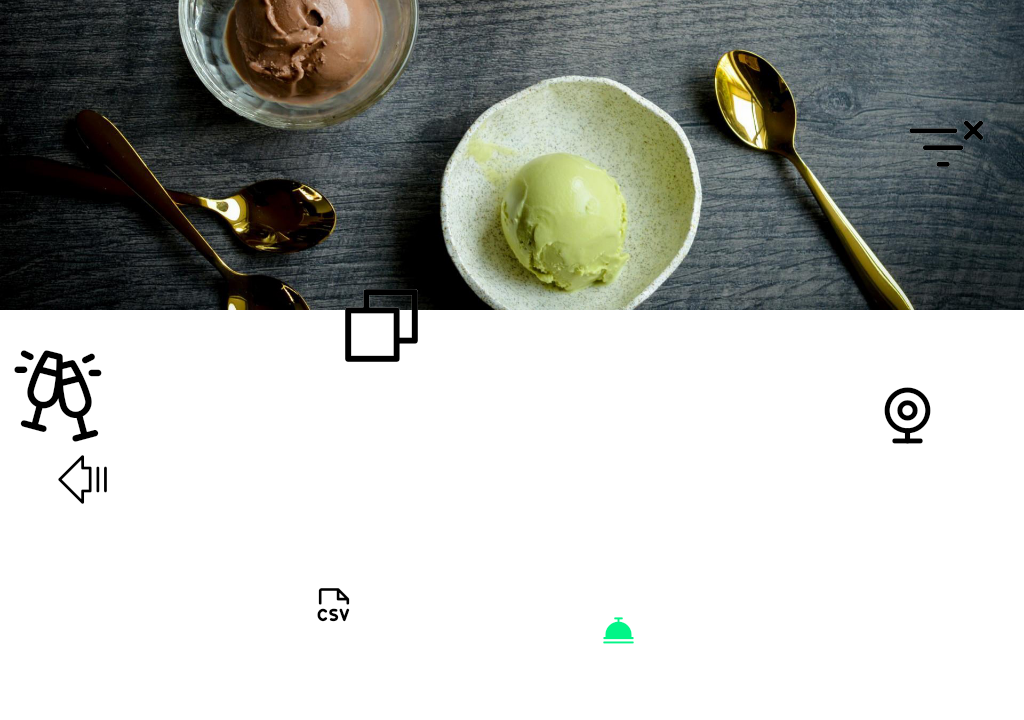  I want to click on access webcam or camera settings, so click(907, 415).